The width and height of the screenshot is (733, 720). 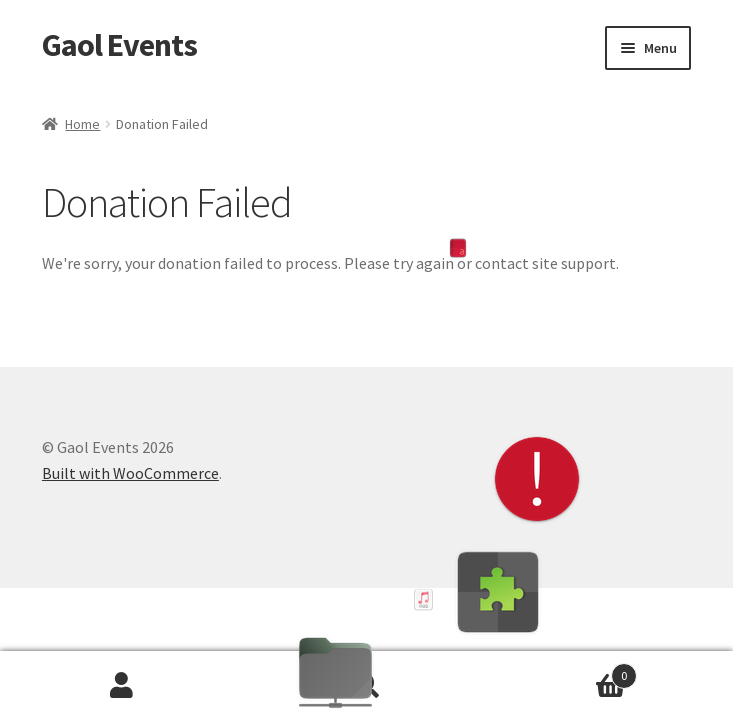 What do you see at coordinates (537, 479) in the screenshot?
I see `indicates a critical warning or error state` at bounding box center [537, 479].